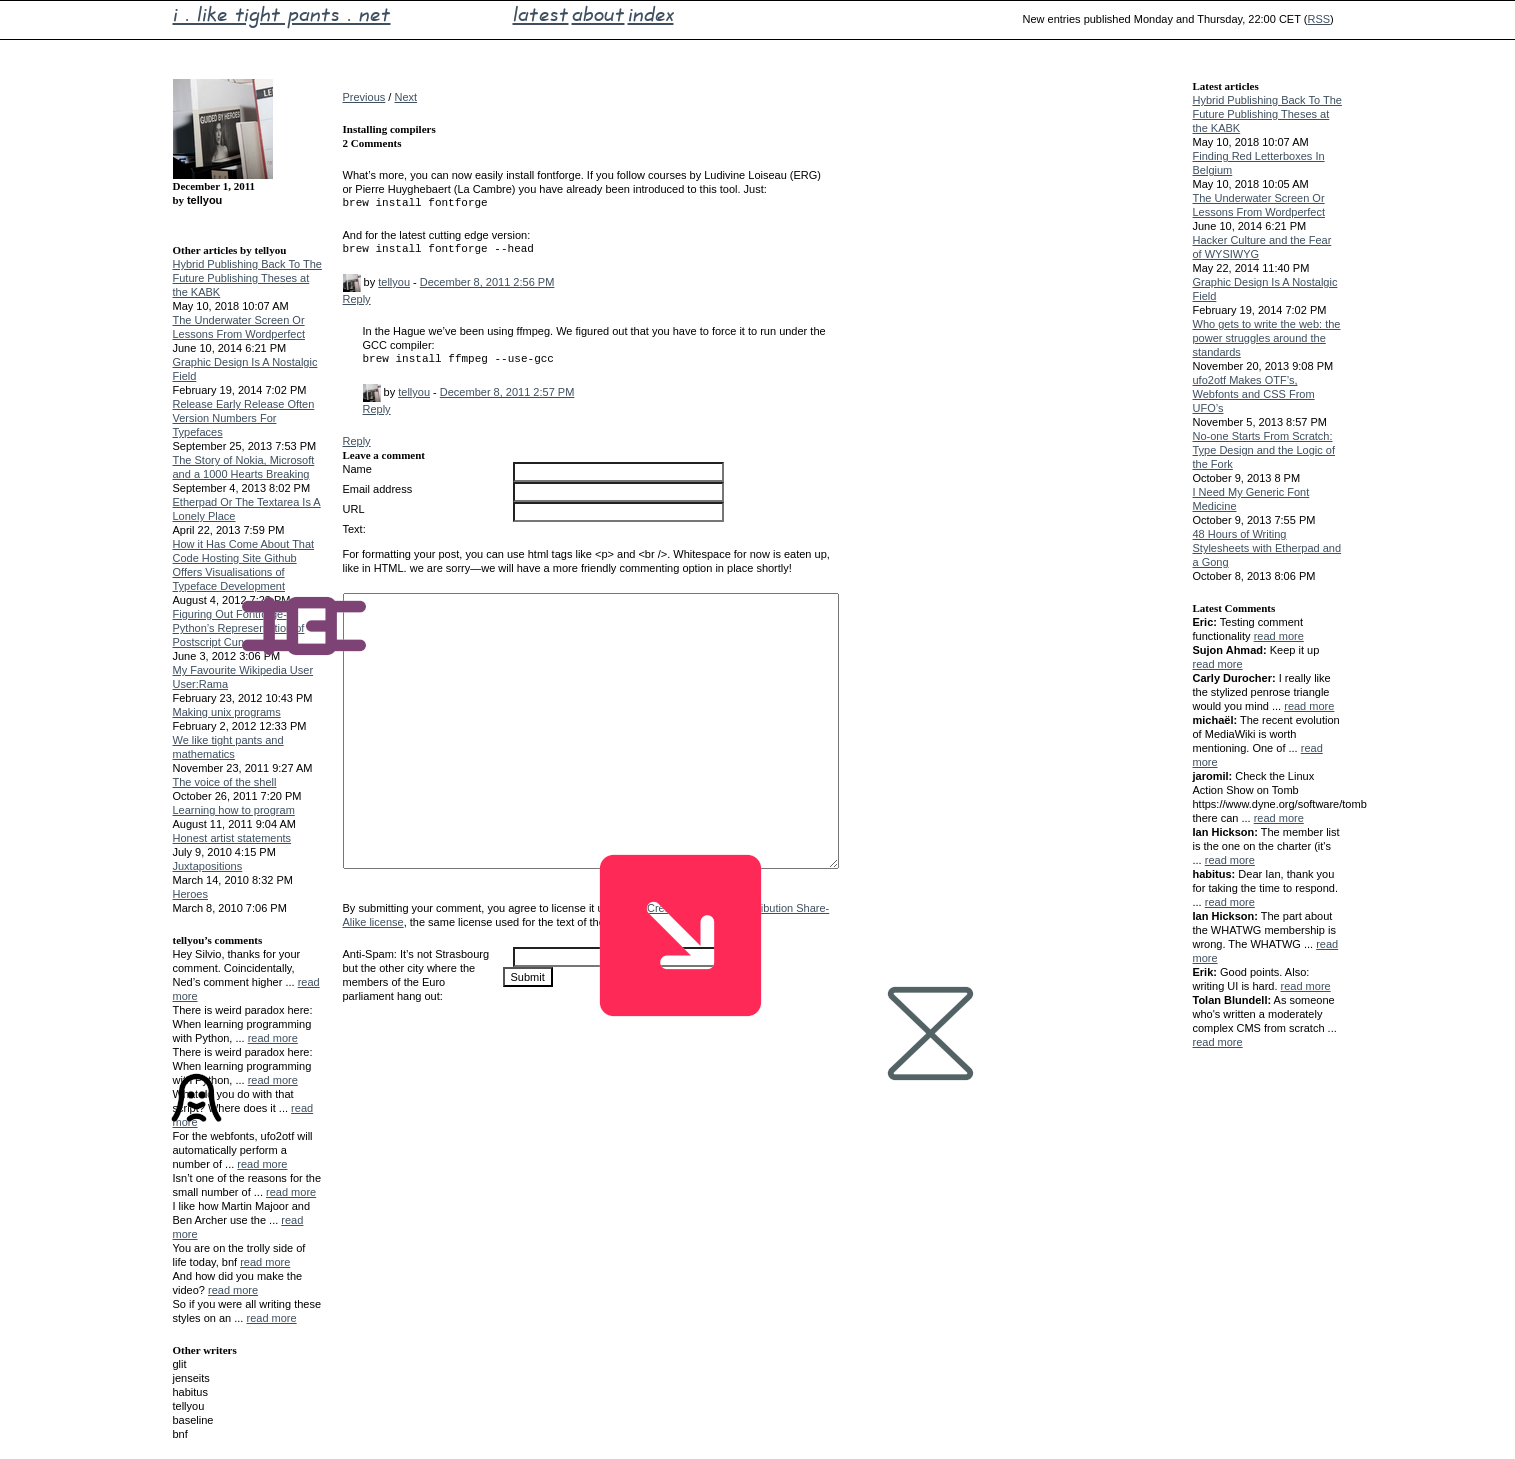  What do you see at coordinates (196, 1100) in the screenshot?
I see `indicates linux operating system compatibility` at bounding box center [196, 1100].